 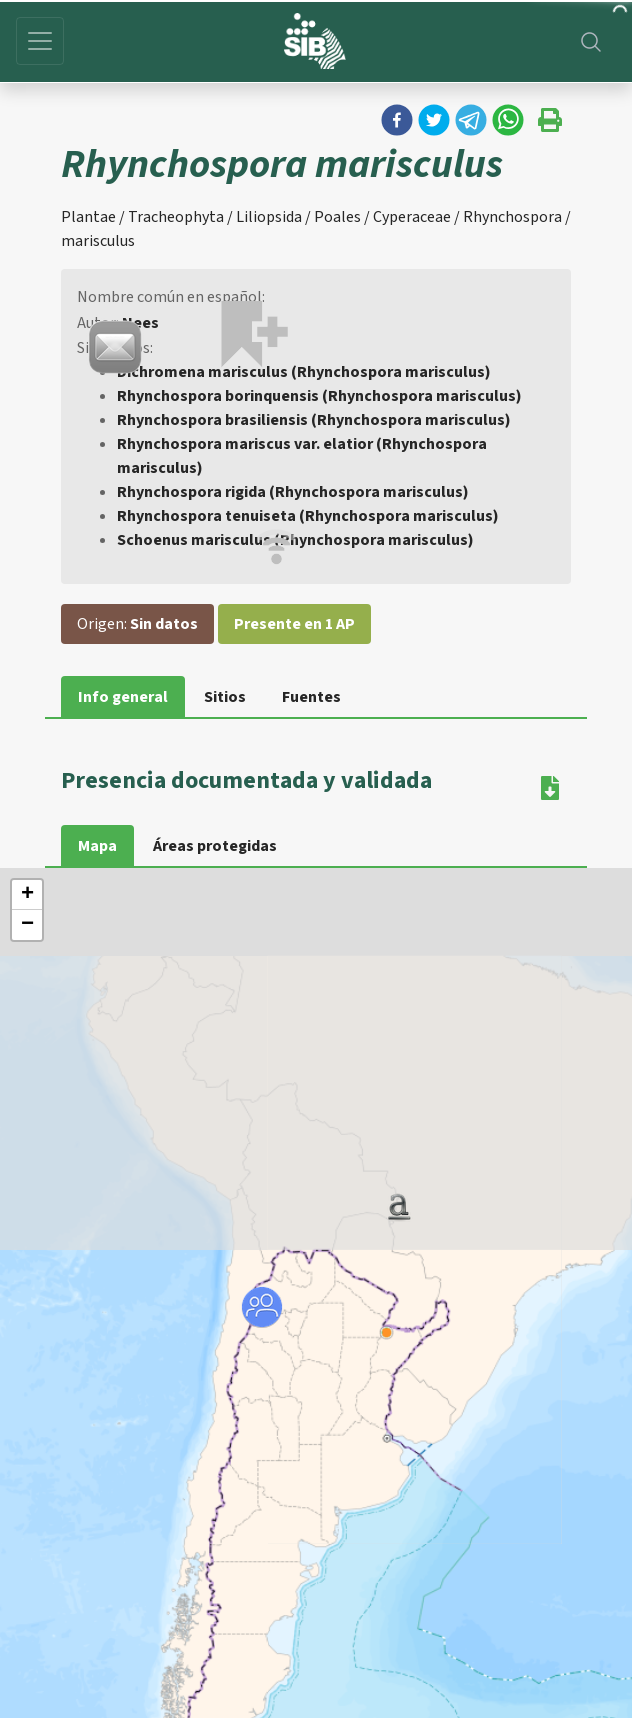 What do you see at coordinates (262, 1307) in the screenshot?
I see `switch to a different user account` at bounding box center [262, 1307].